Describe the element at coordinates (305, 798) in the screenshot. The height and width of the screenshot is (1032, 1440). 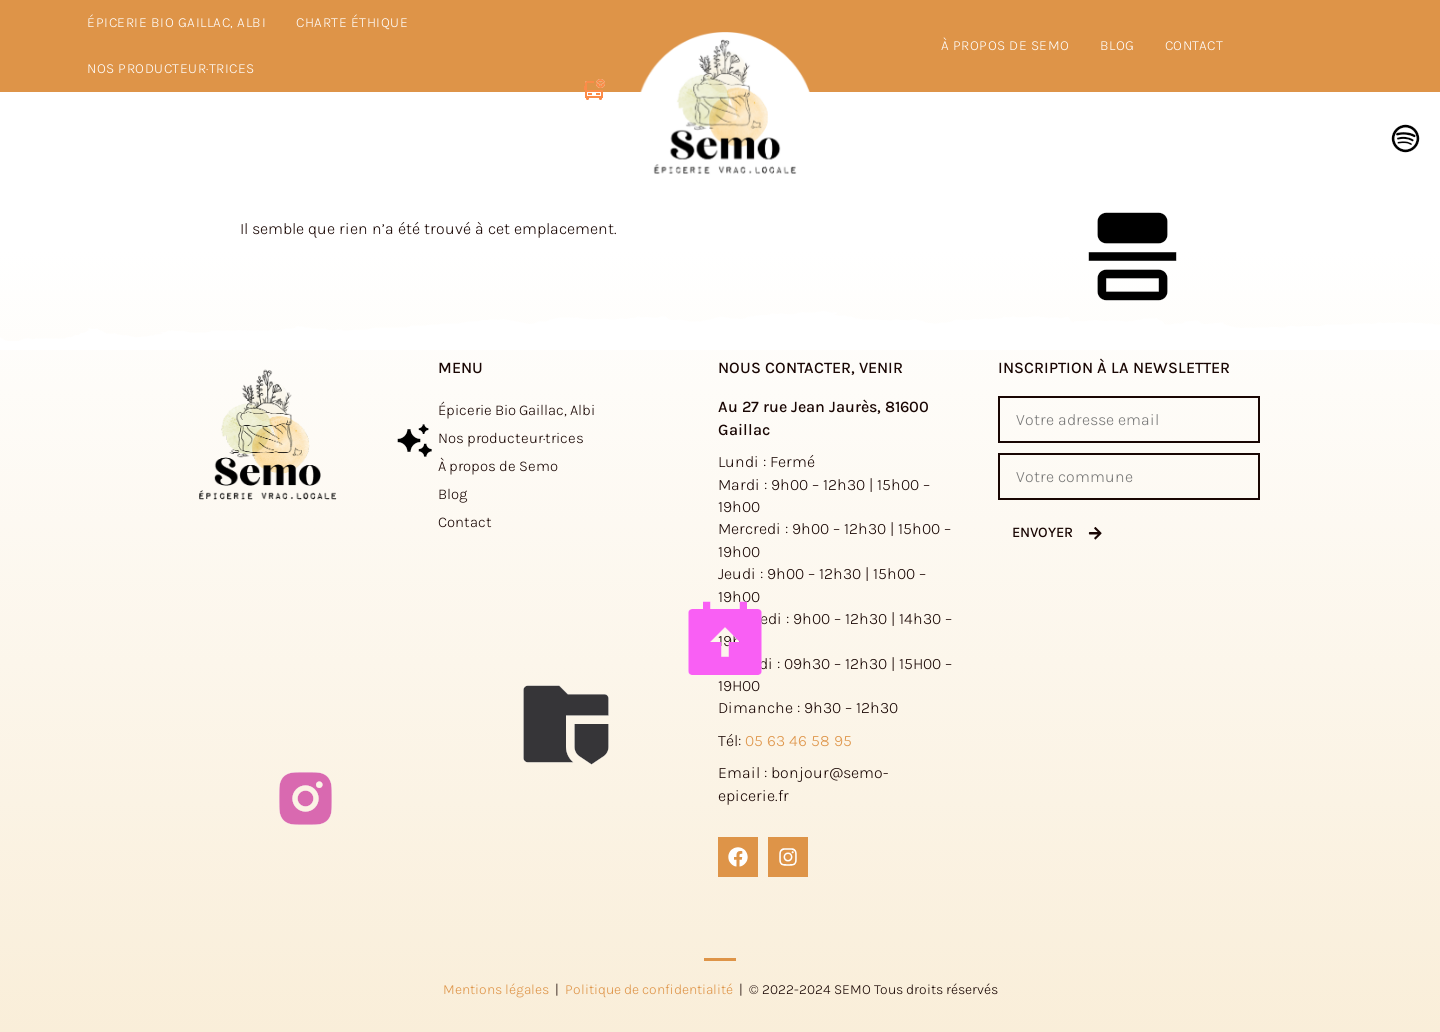
I see `open instagram app` at that location.